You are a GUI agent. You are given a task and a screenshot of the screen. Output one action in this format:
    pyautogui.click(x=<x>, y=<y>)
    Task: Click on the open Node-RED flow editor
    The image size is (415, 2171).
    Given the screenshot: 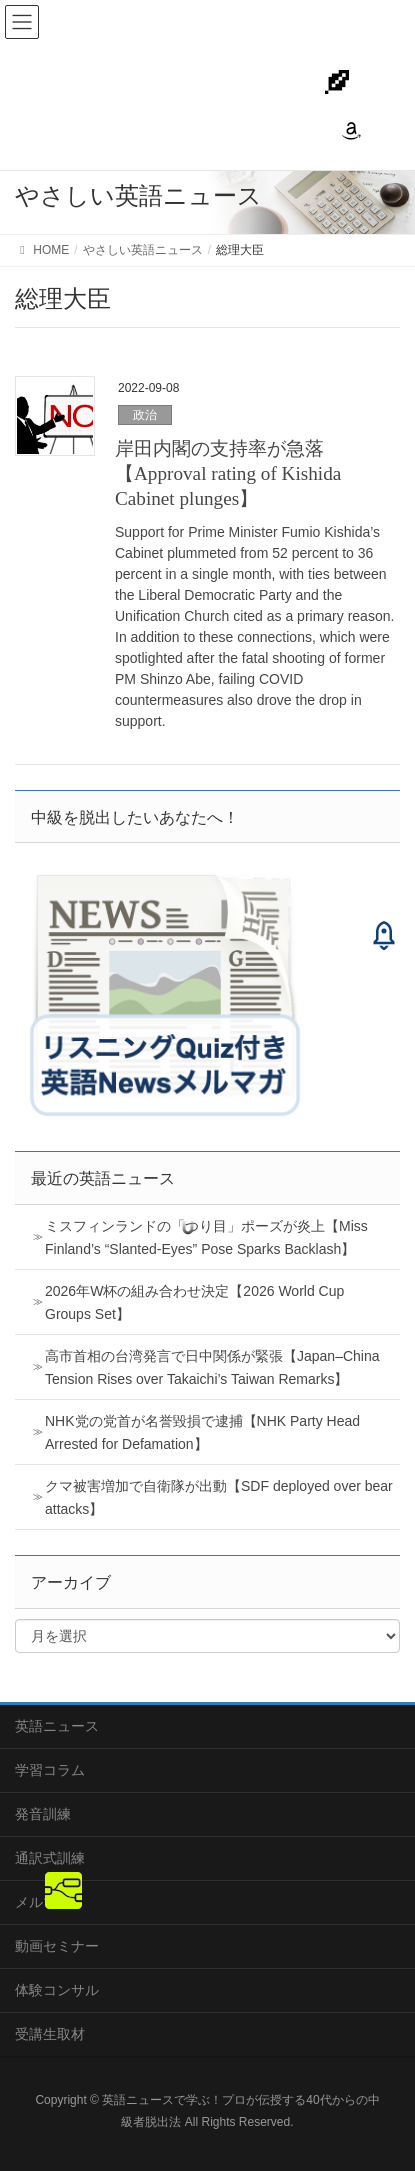 What is the action you would take?
    pyautogui.click(x=63, y=1890)
    